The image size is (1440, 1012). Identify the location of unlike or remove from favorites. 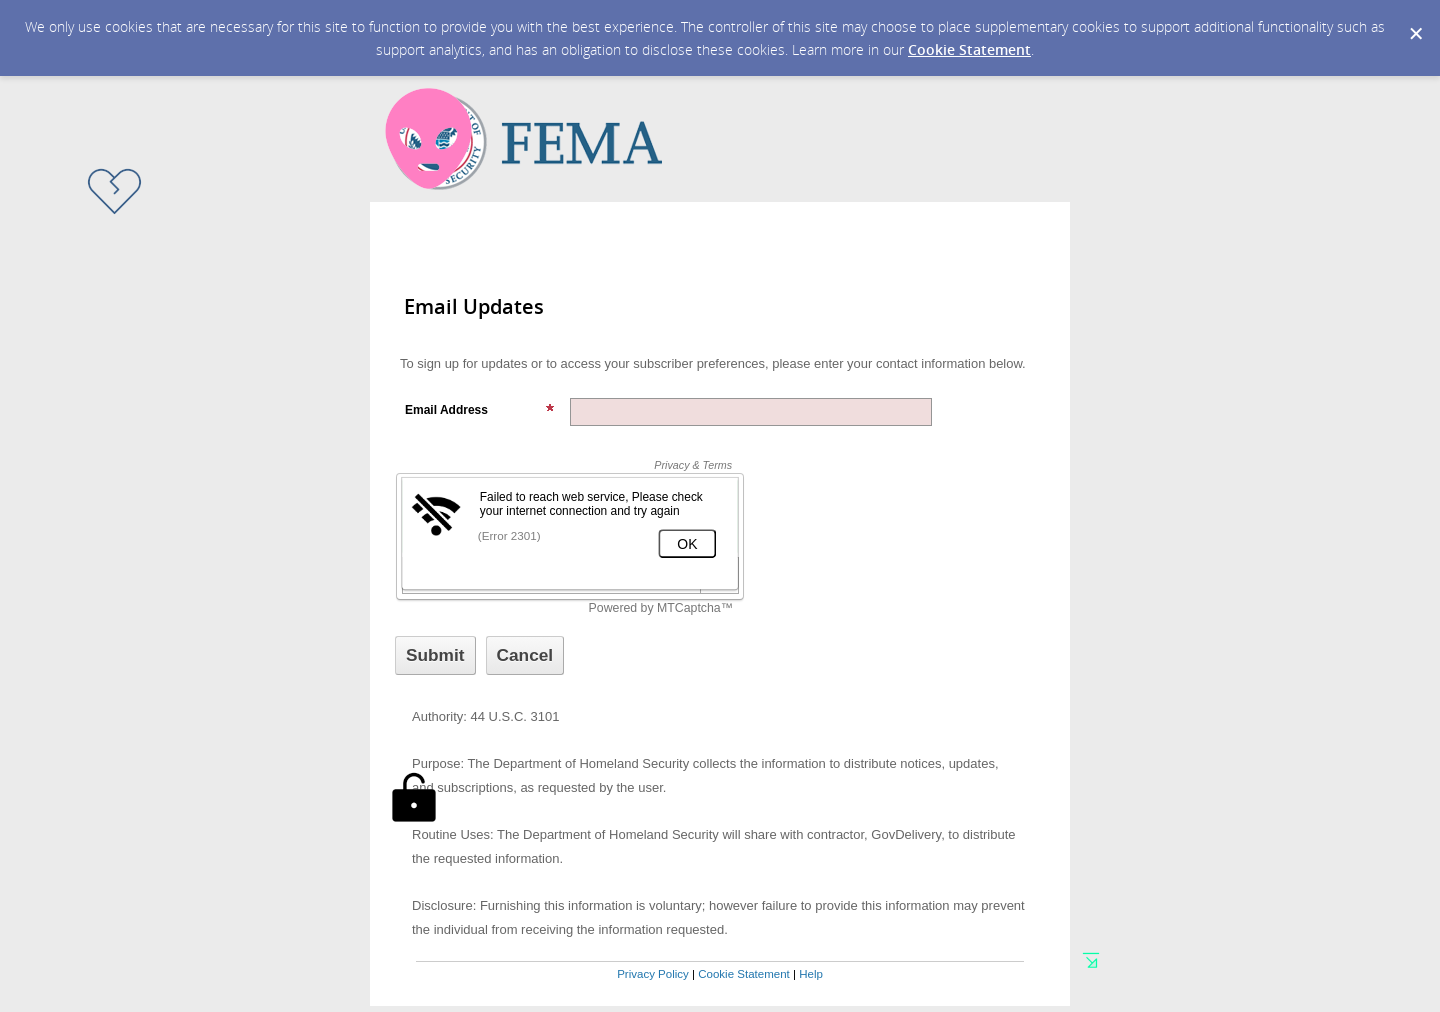
(114, 189).